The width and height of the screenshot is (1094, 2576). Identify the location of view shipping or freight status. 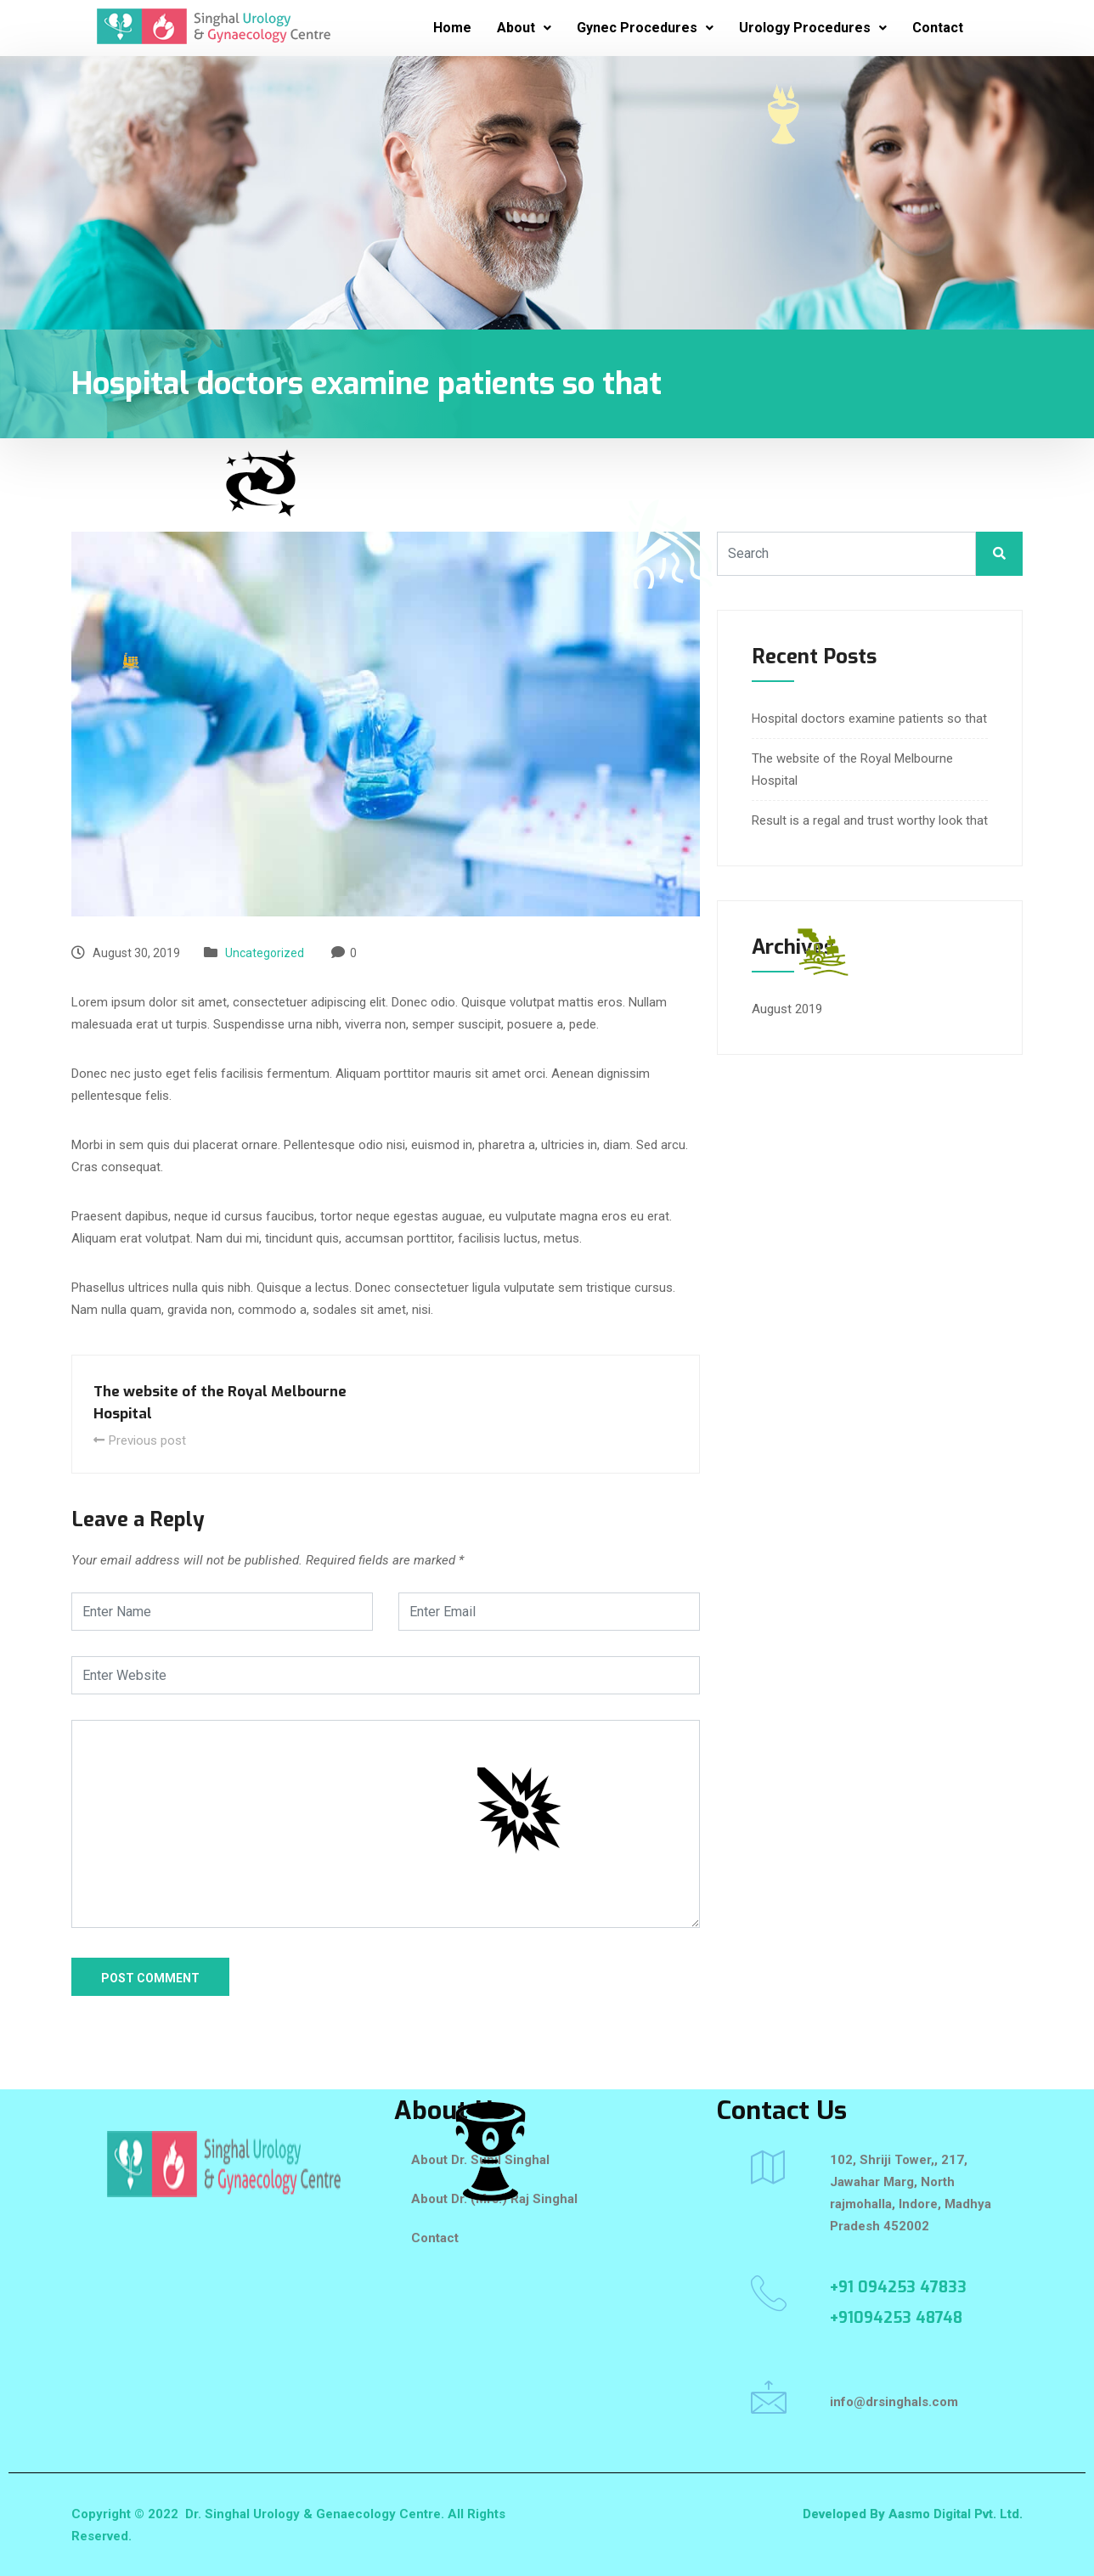
(131, 661).